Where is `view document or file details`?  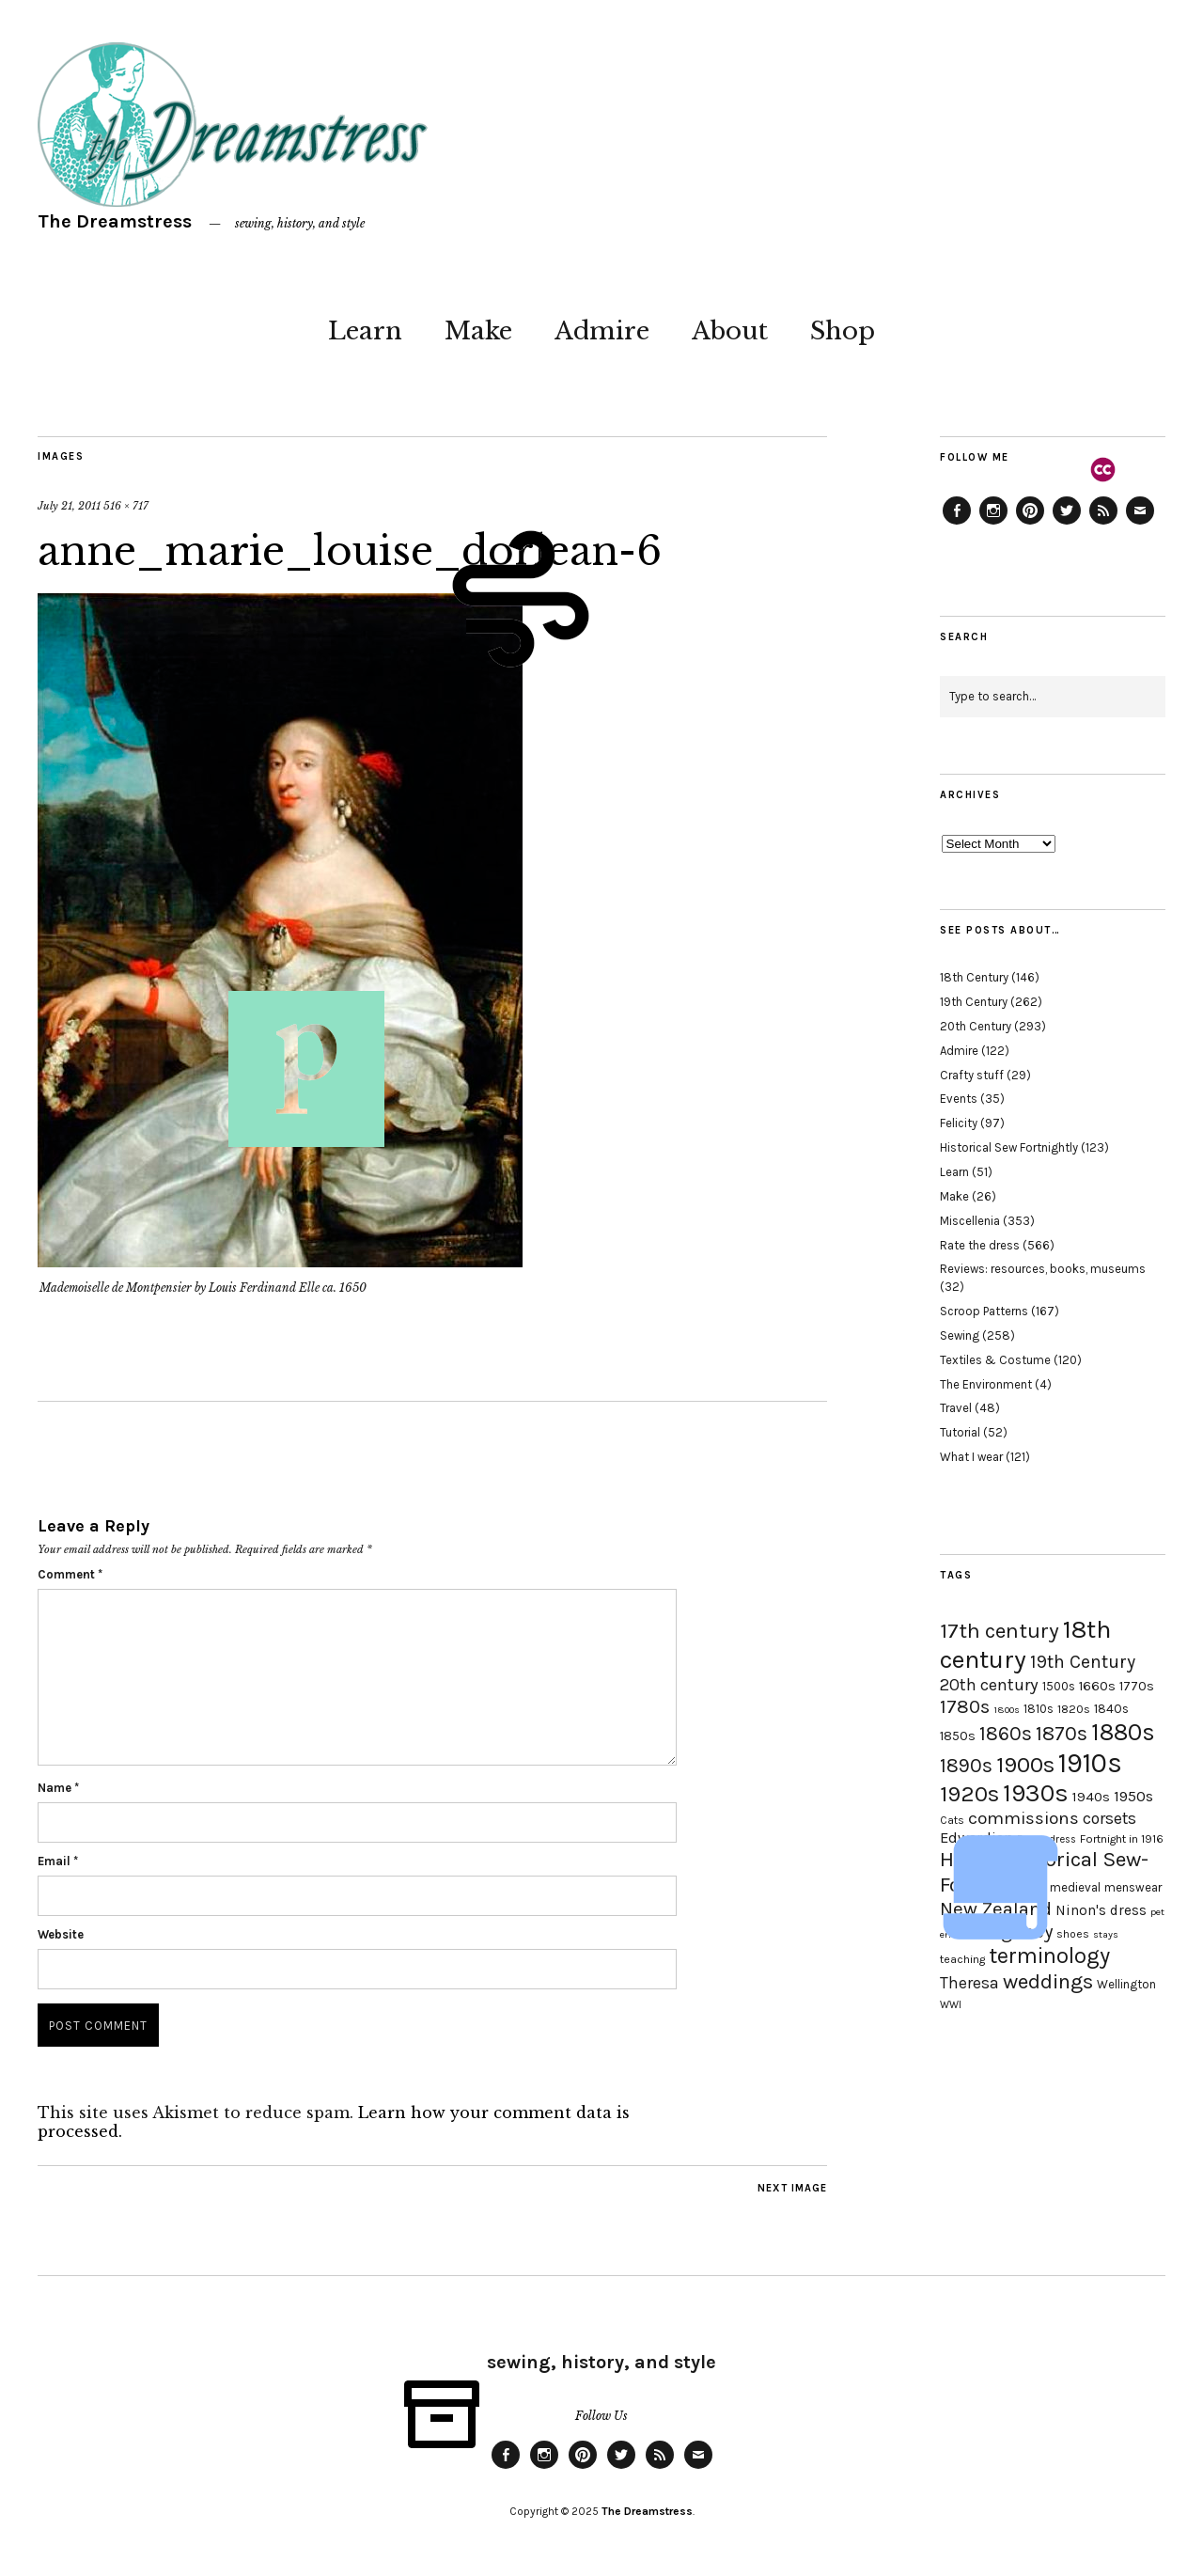
view document or file details is located at coordinates (1000, 1887).